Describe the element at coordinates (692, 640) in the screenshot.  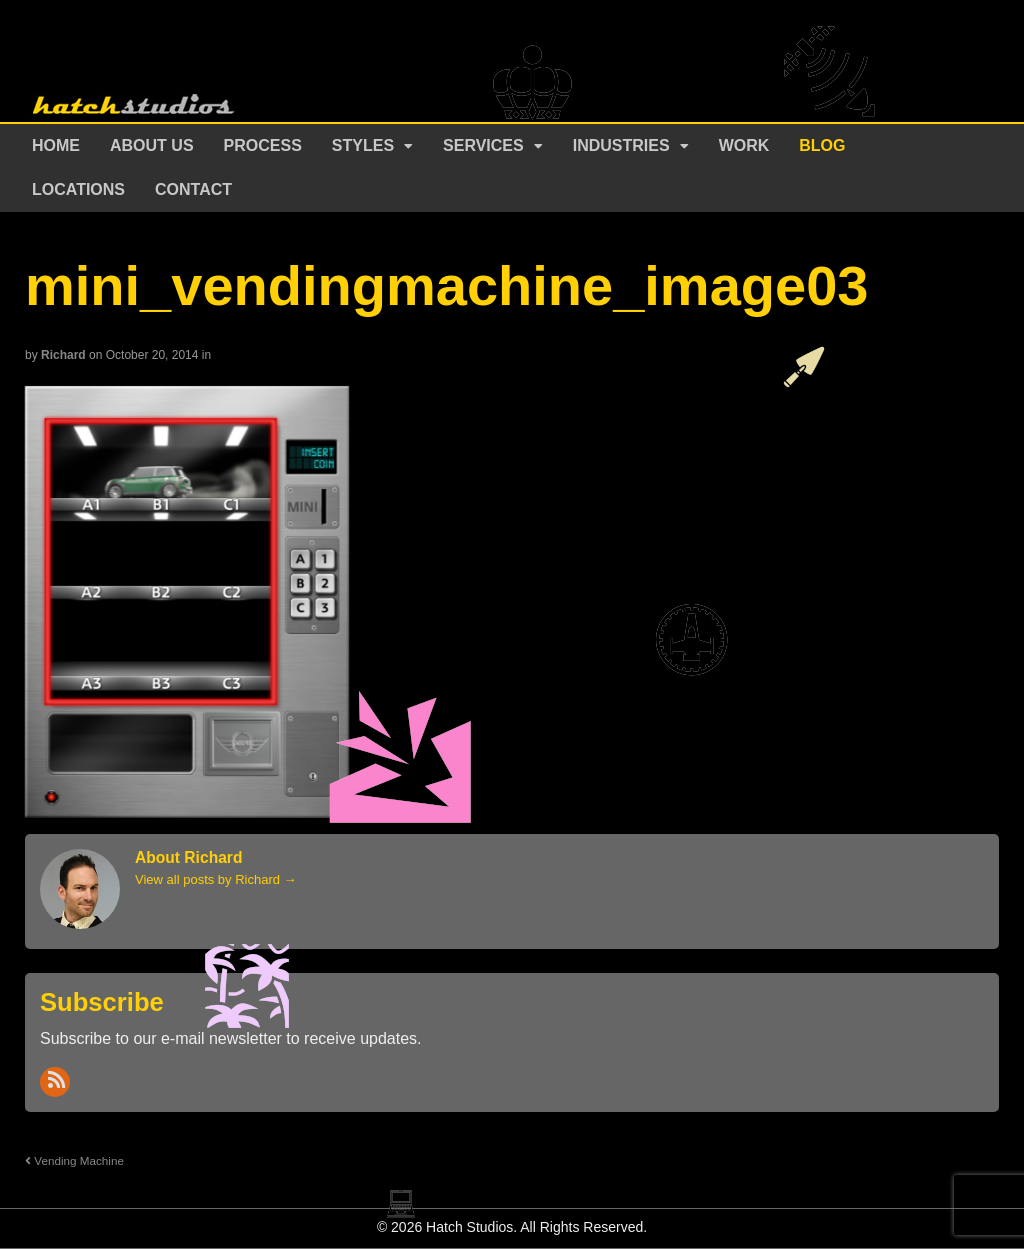
I see `target lock or tracking indicator` at that location.